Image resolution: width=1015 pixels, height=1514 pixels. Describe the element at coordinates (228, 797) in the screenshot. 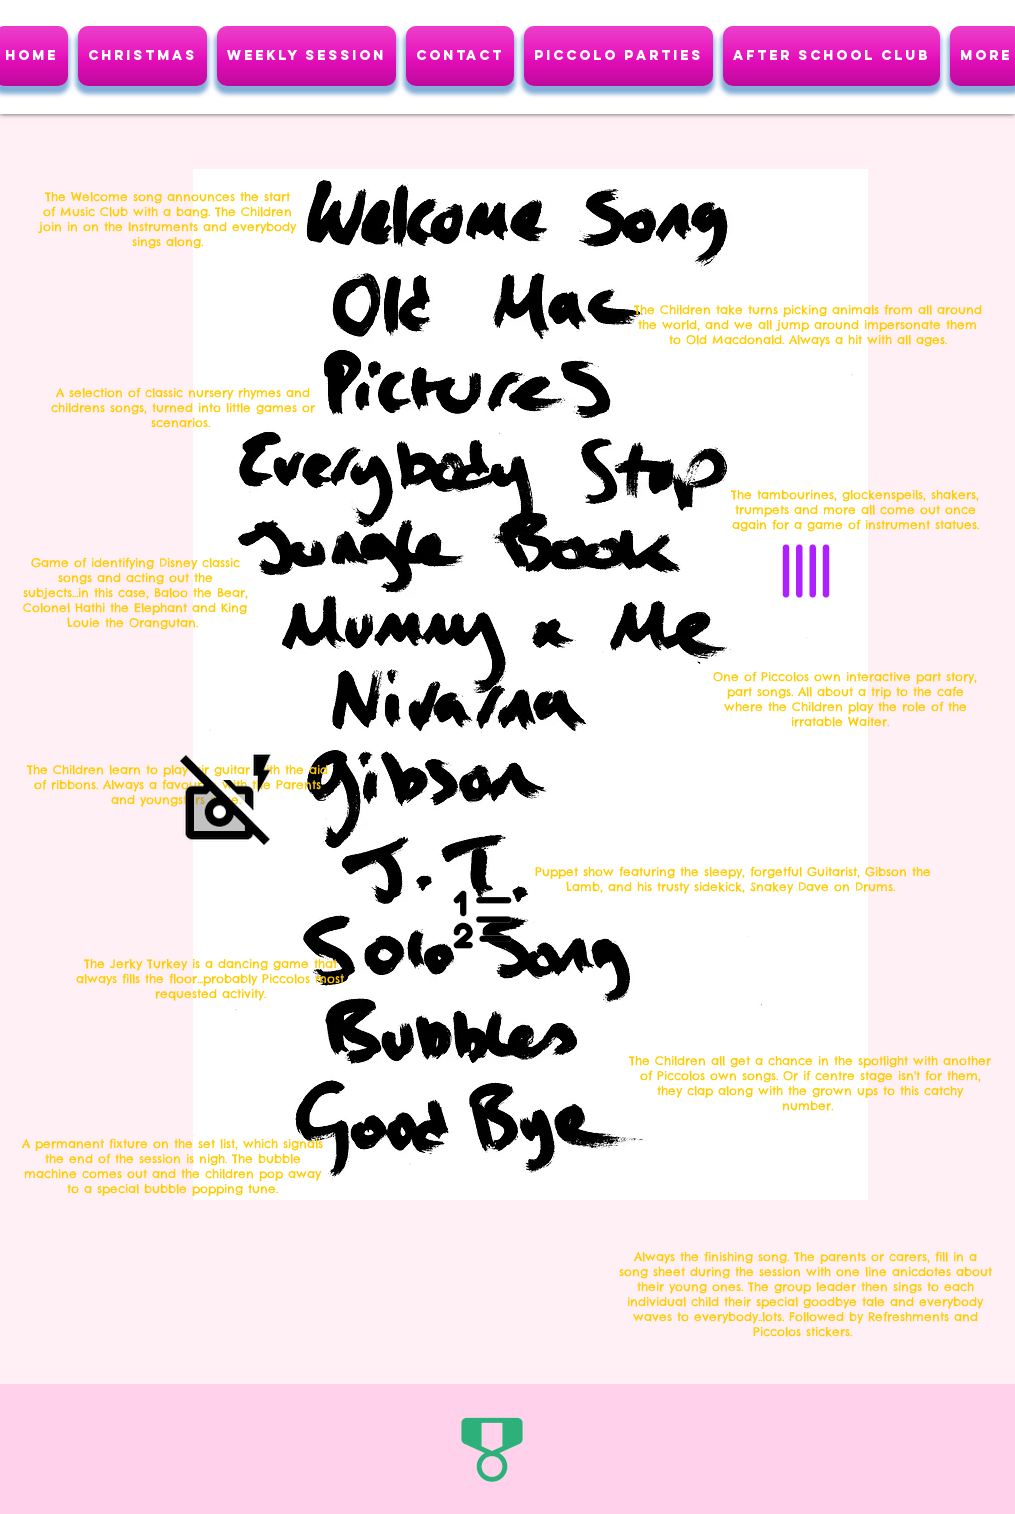

I see `disable camera flash` at that location.